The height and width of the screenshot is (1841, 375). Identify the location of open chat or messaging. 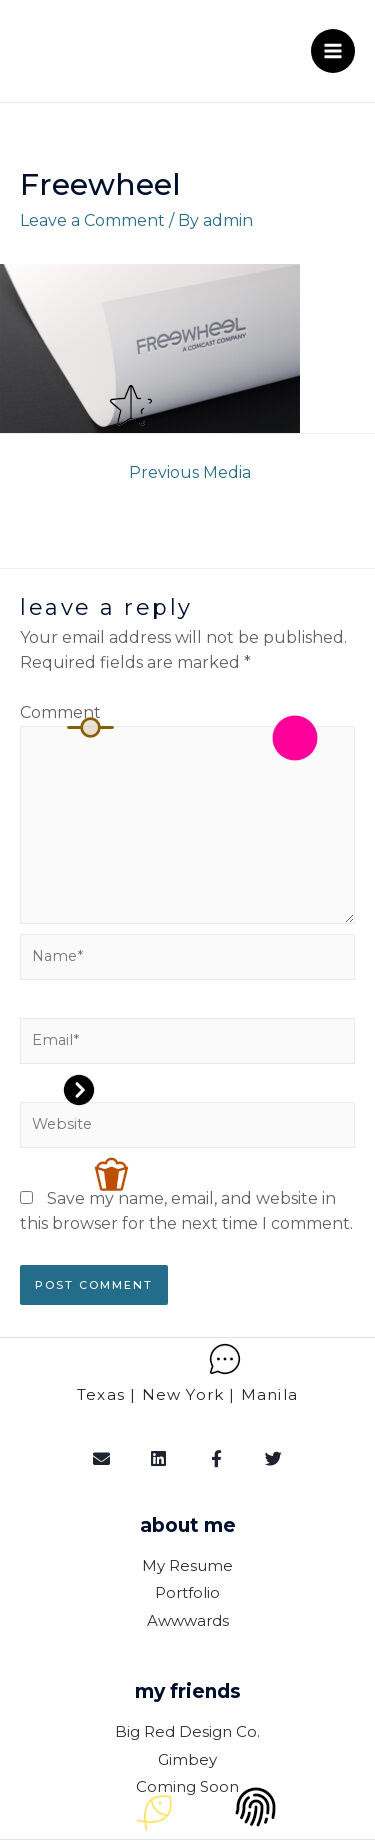
(225, 1359).